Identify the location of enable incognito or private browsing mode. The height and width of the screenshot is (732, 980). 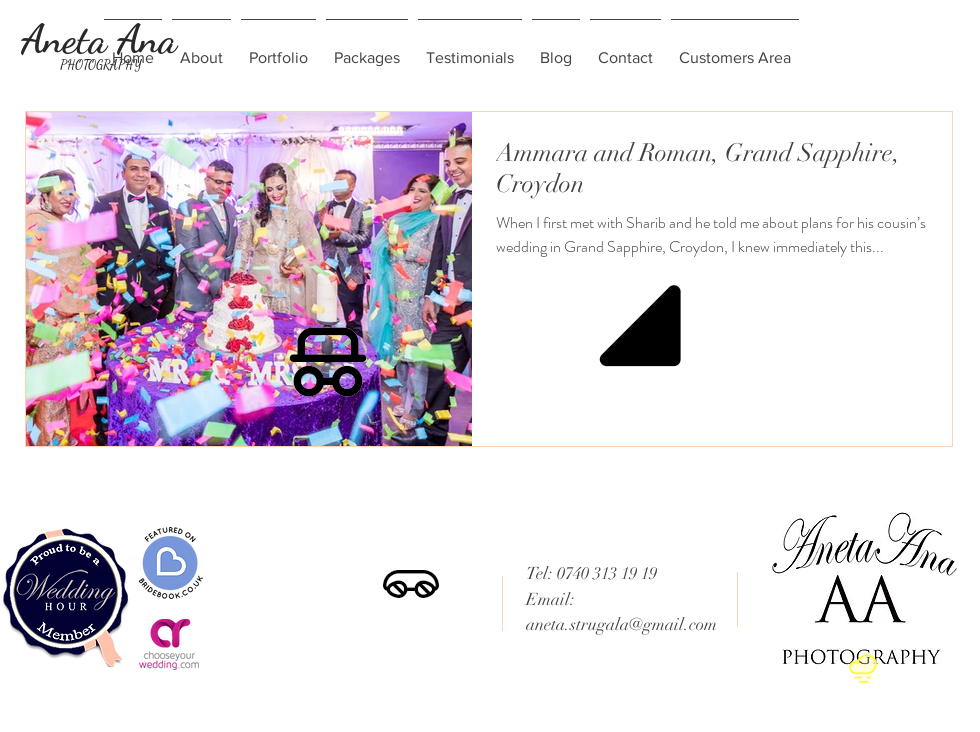
(328, 362).